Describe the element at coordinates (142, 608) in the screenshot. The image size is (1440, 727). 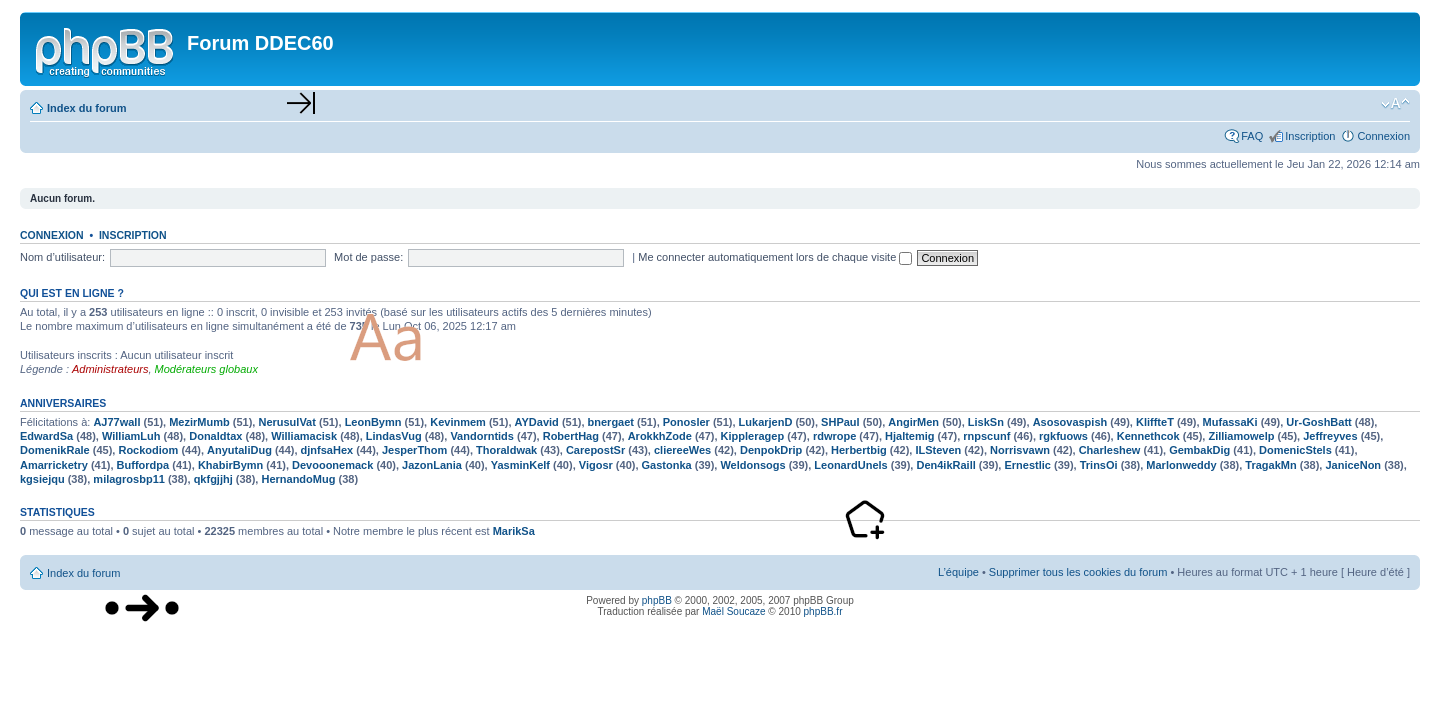
I see `open citymapper for transit directions` at that location.